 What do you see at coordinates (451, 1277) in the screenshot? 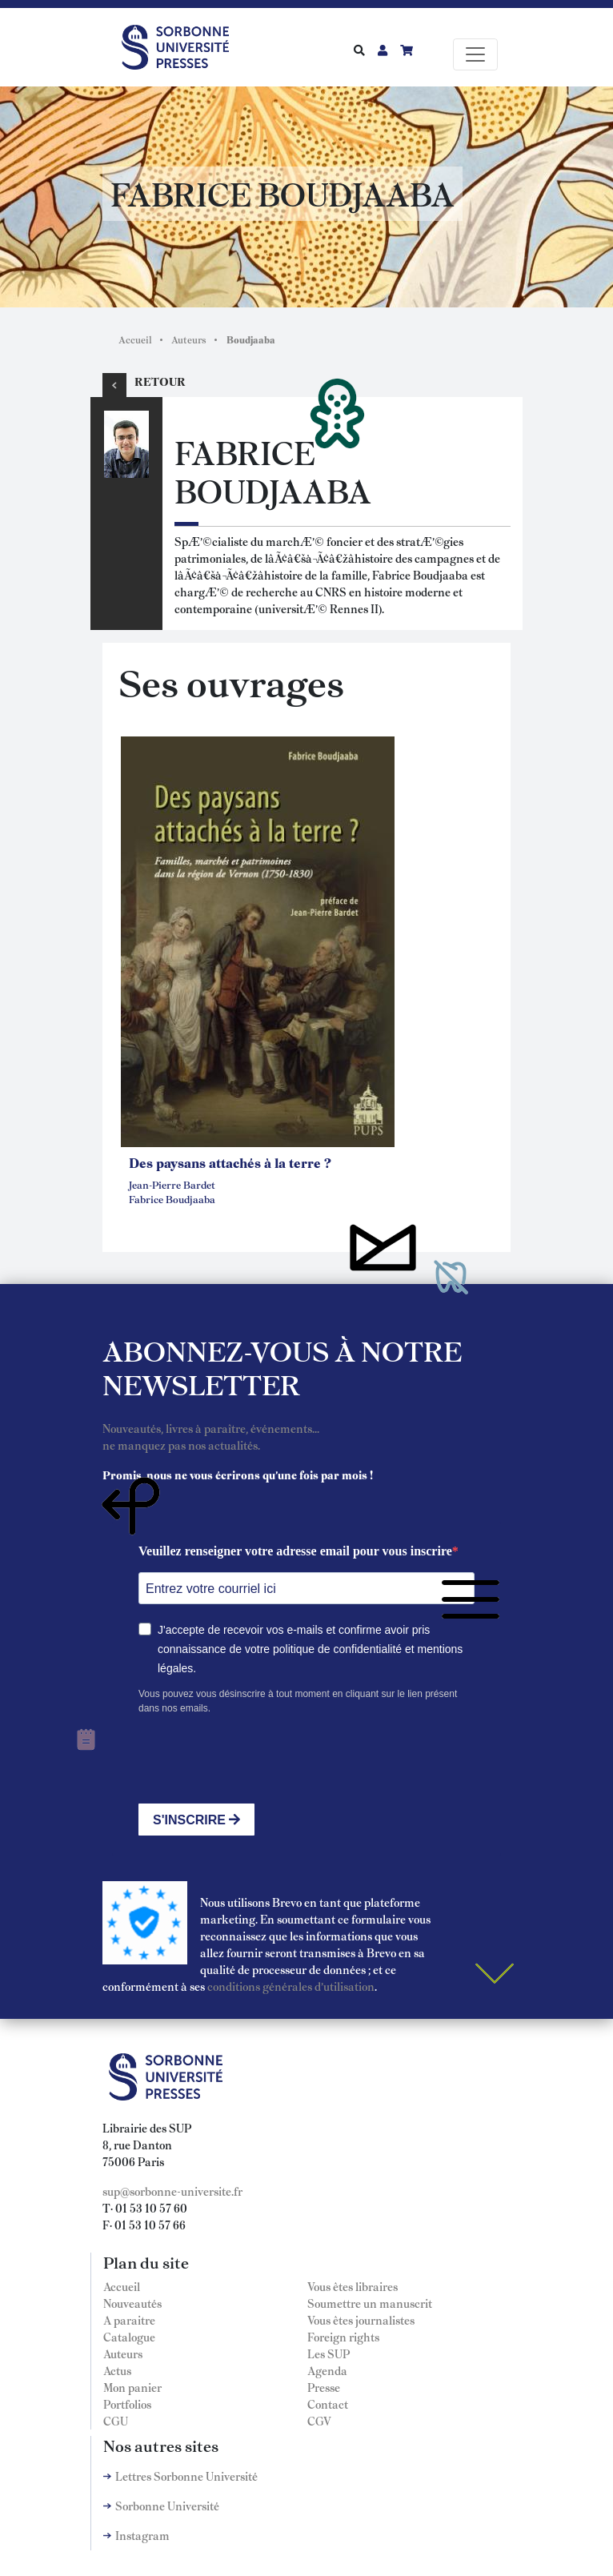
I see `dental services unavailable` at bounding box center [451, 1277].